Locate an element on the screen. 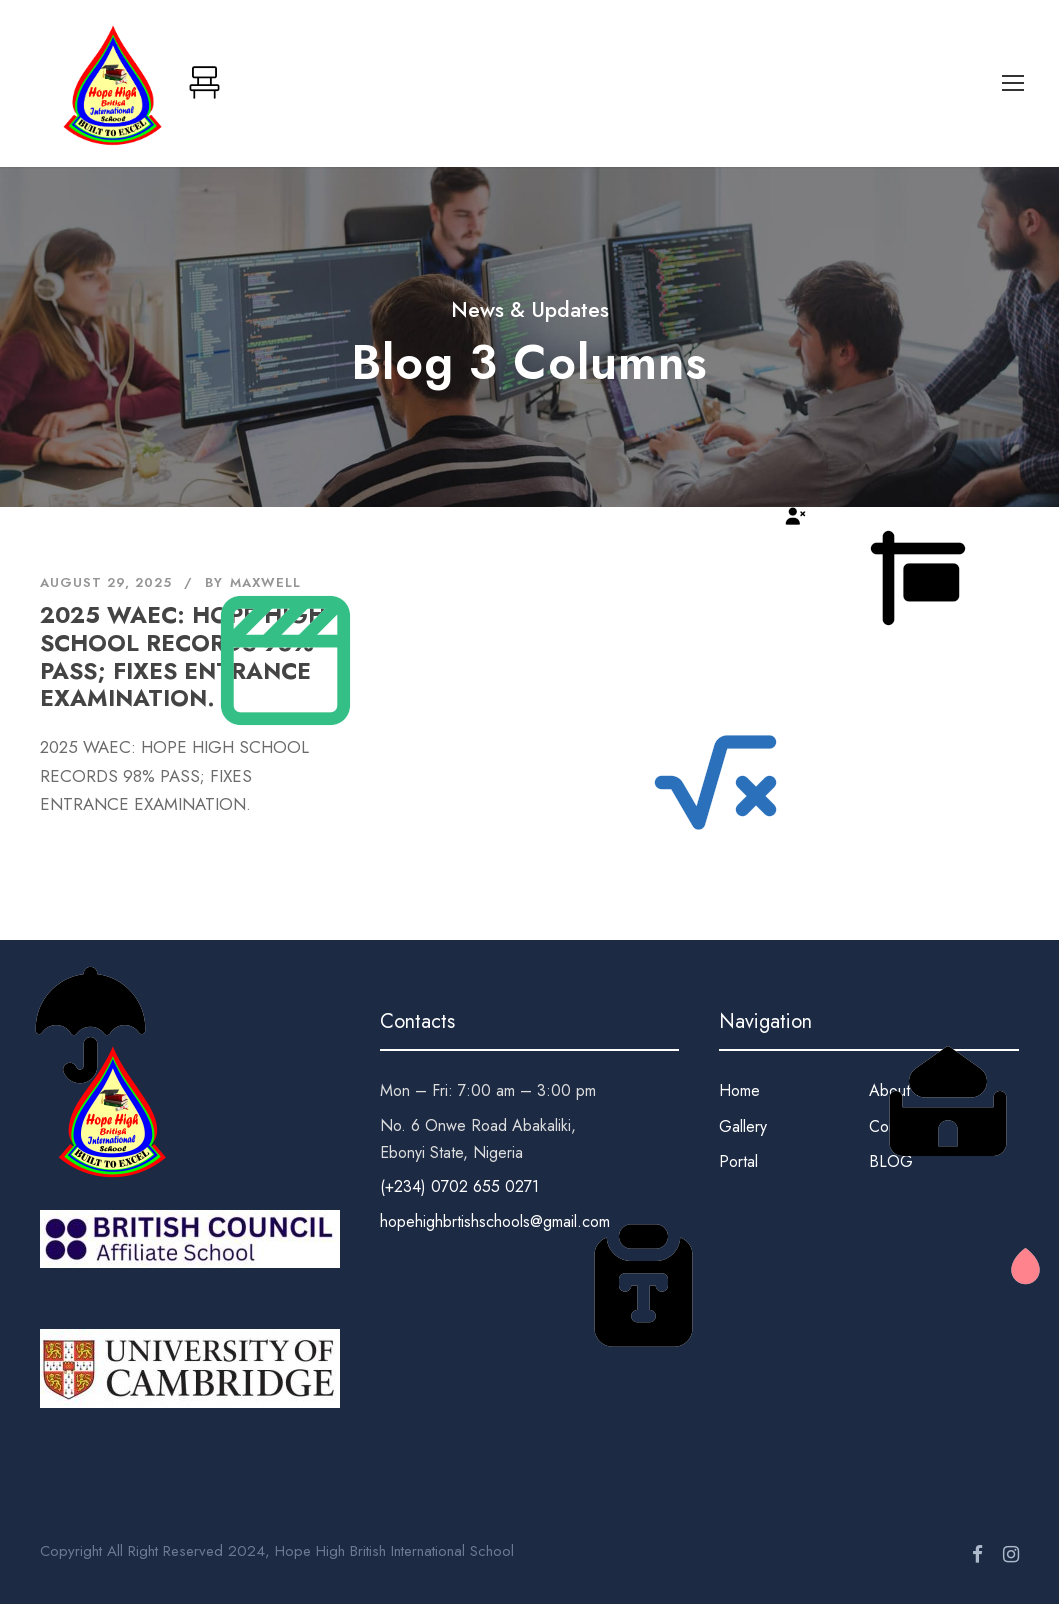 This screenshot has width=1059, height=1604. view weather protection or rain forecast is located at coordinates (90, 1028).